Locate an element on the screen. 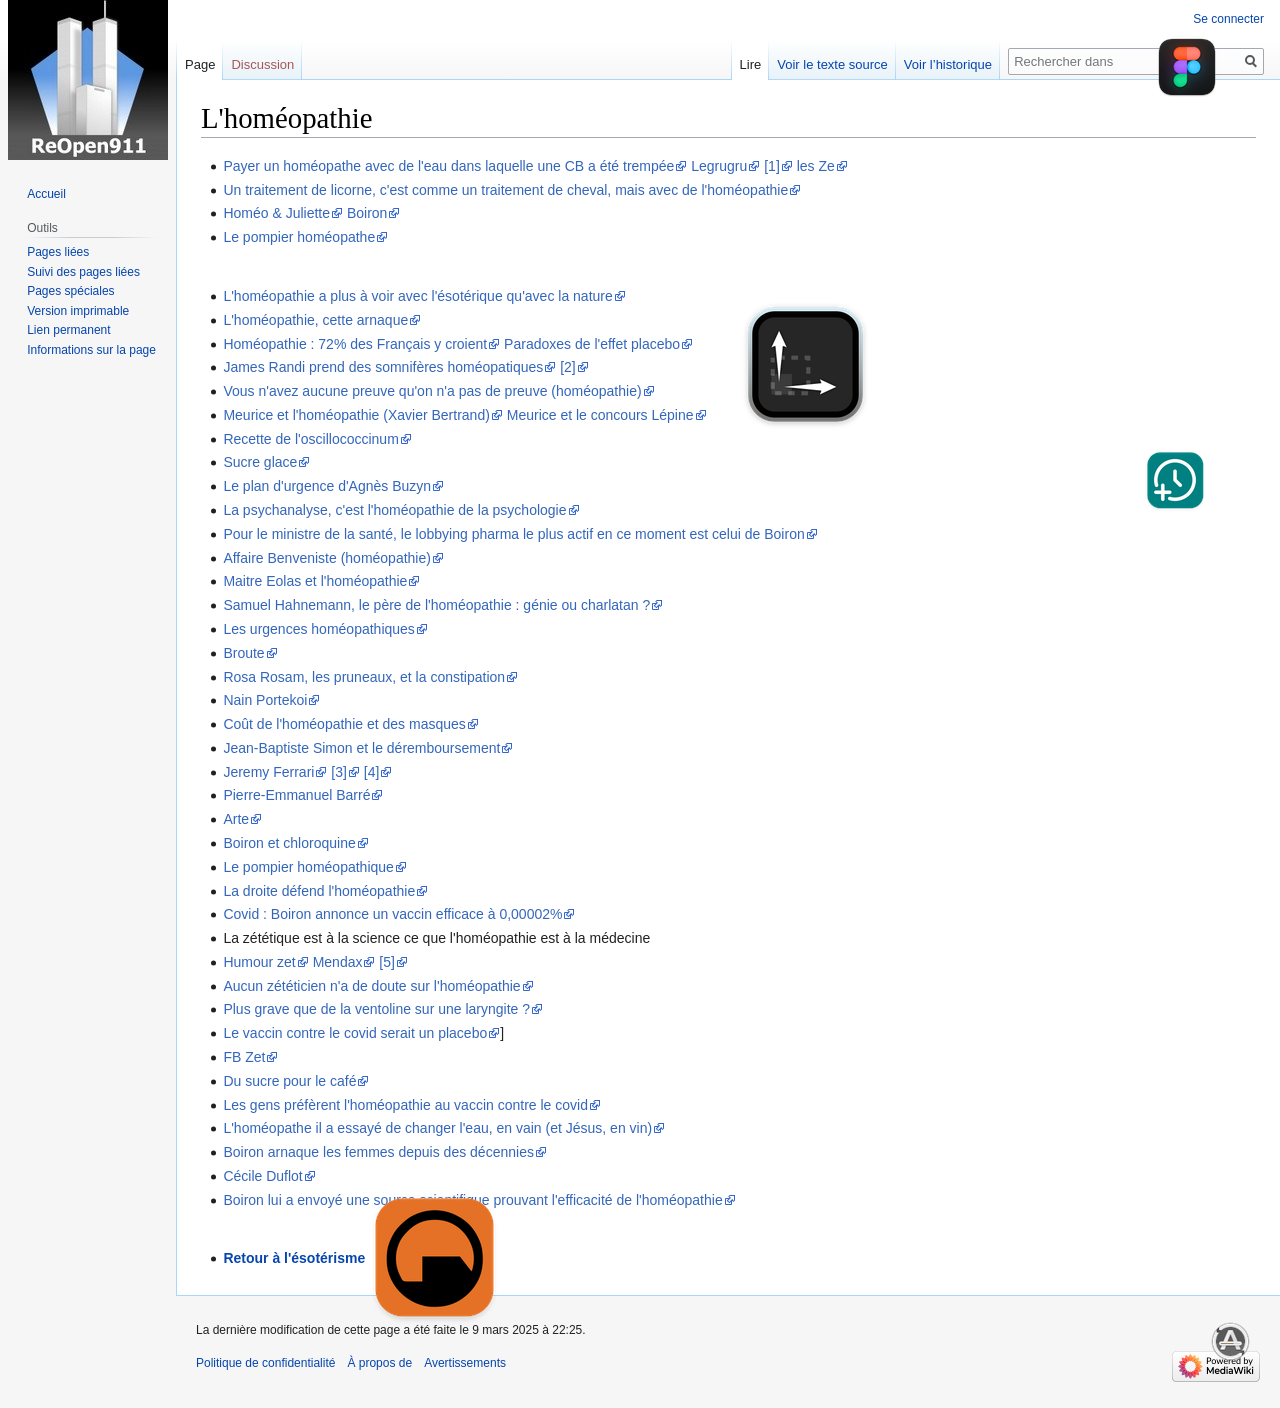 This screenshot has width=1280, height=1408. open display preferences is located at coordinates (805, 364).